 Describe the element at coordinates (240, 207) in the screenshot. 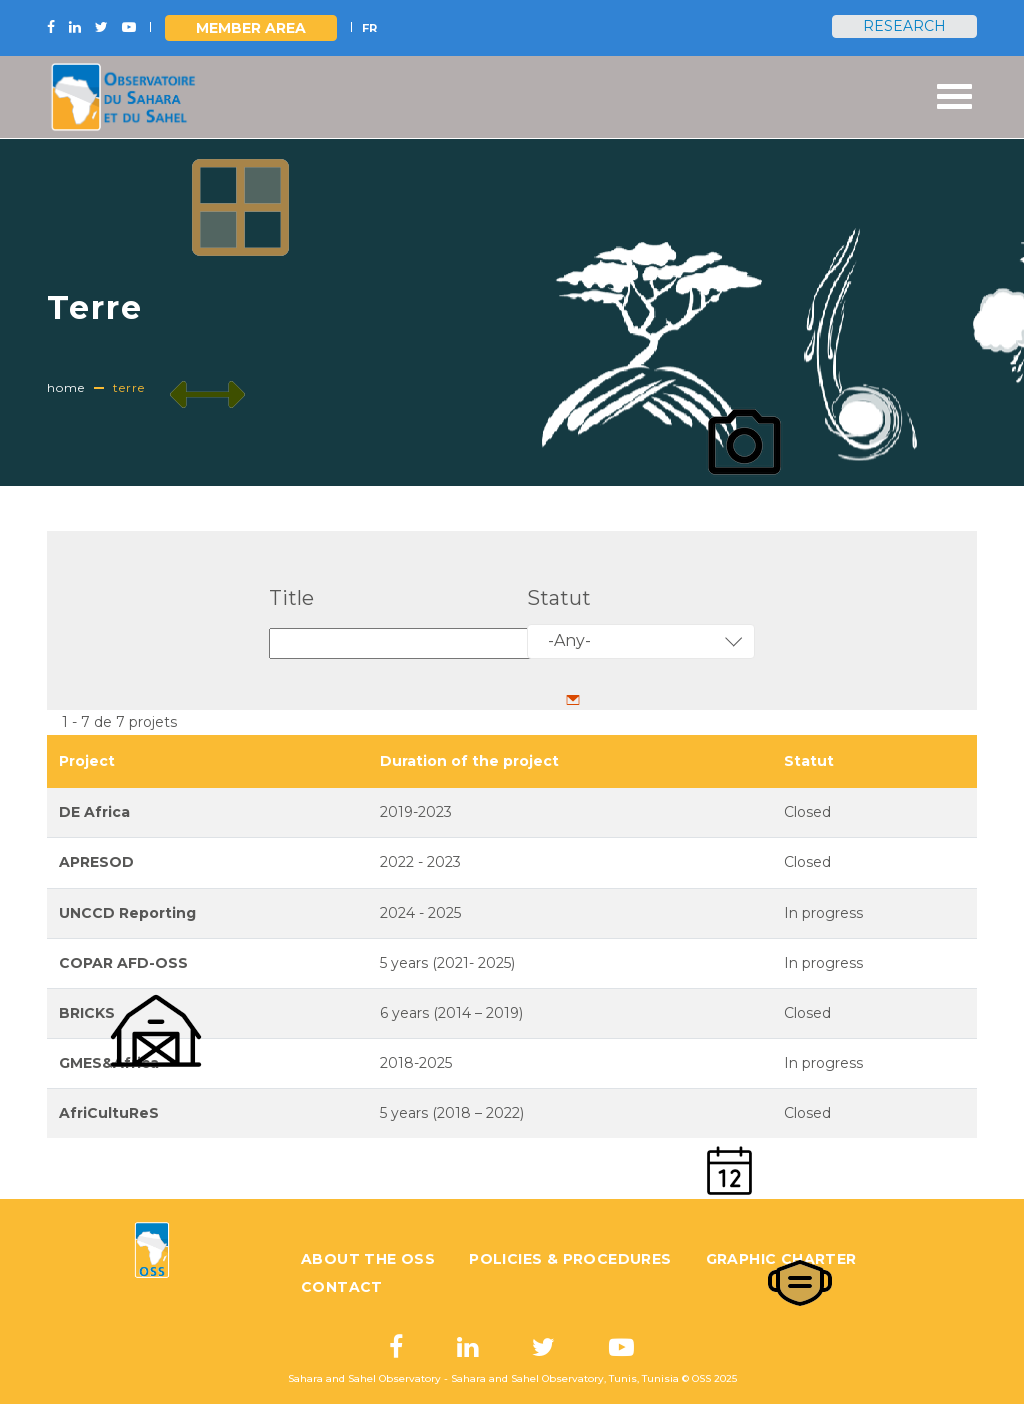

I see `indicates transparency in image editing` at that location.